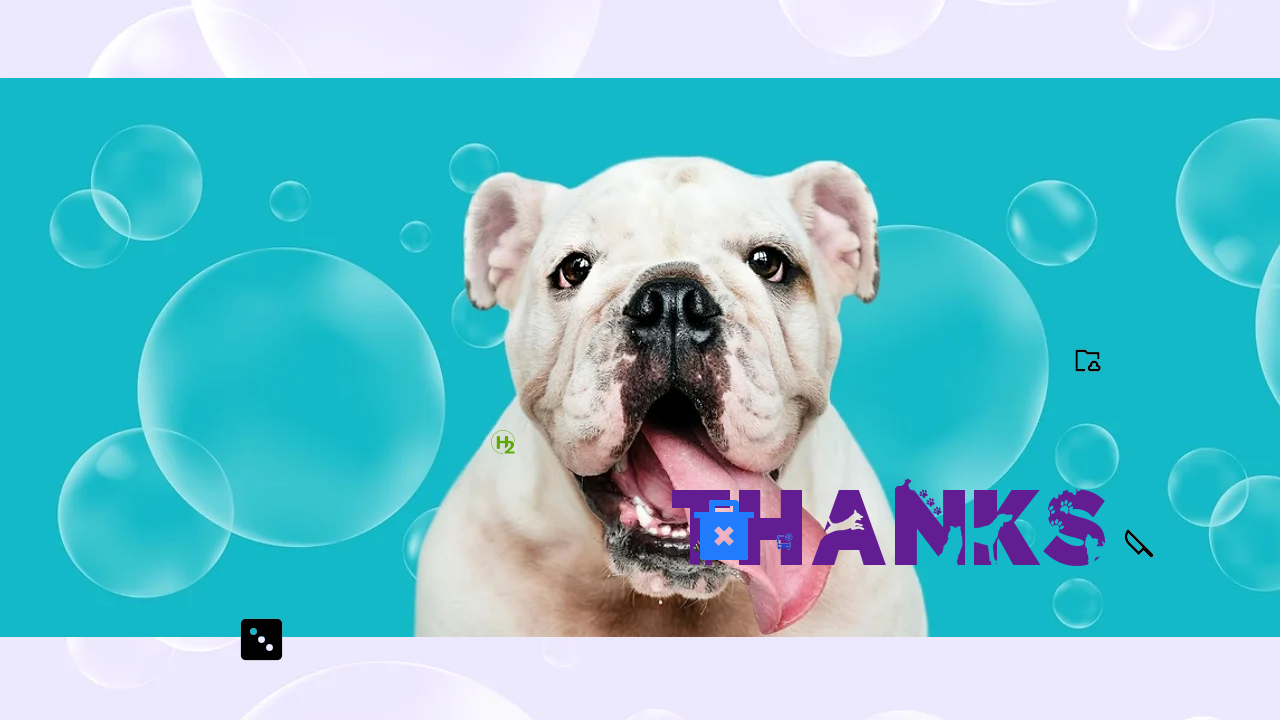  Describe the element at coordinates (784, 542) in the screenshot. I see `indicates bus has wifi available` at that location.